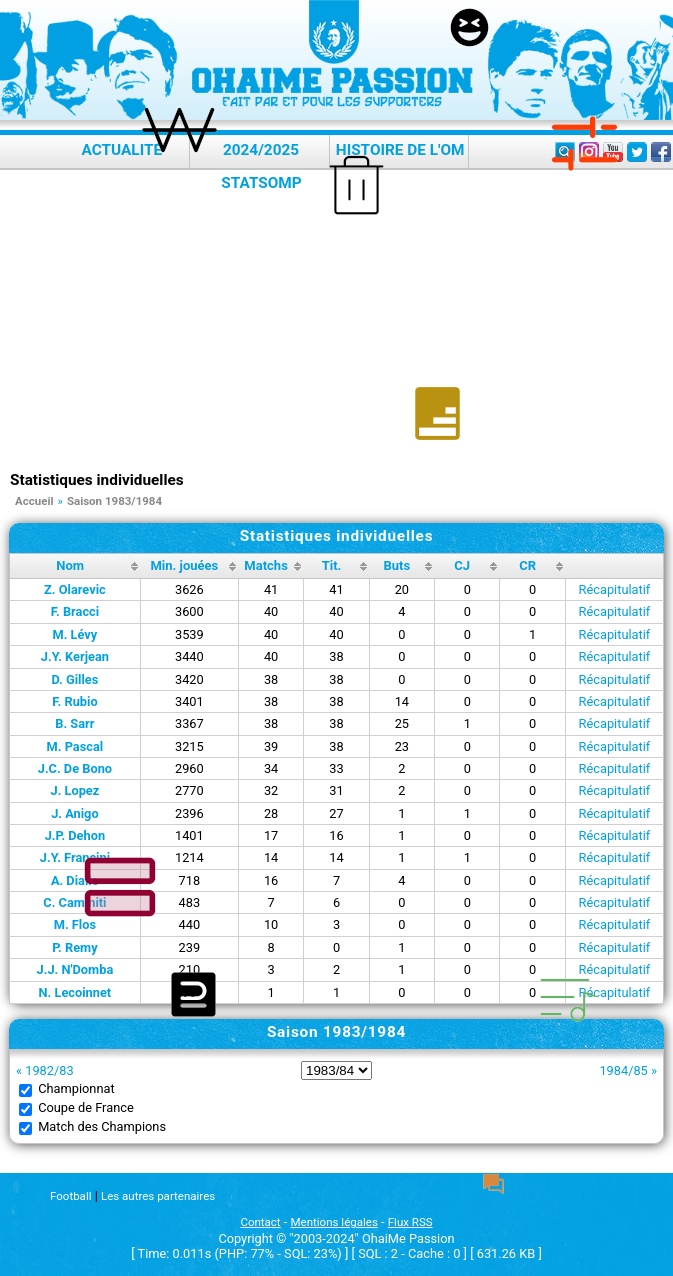 This screenshot has height=1276, width=673. Describe the element at coordinates (565, 997) in the screenshot. I see `view your music playlist` at that location.